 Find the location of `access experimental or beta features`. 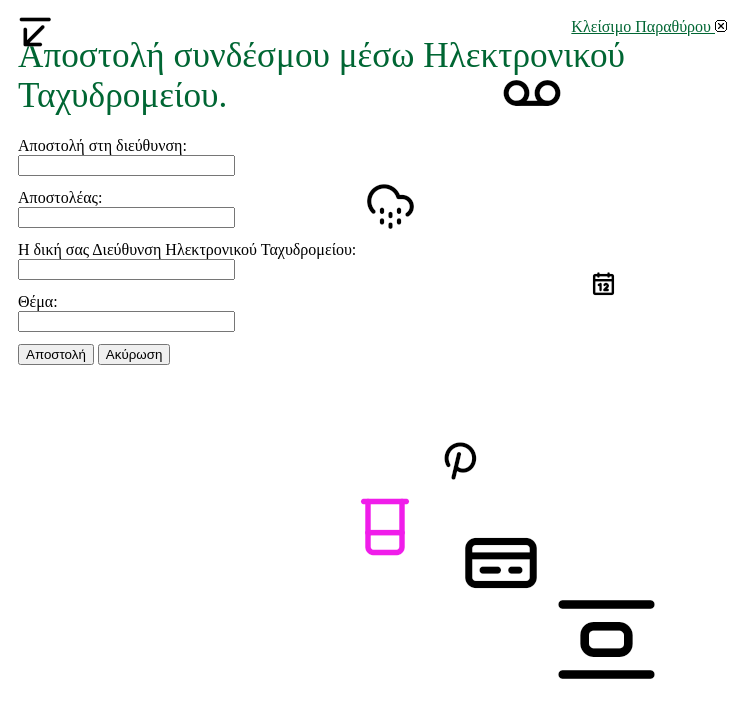

access experimental or beta features is located at coordinates (385, 527).